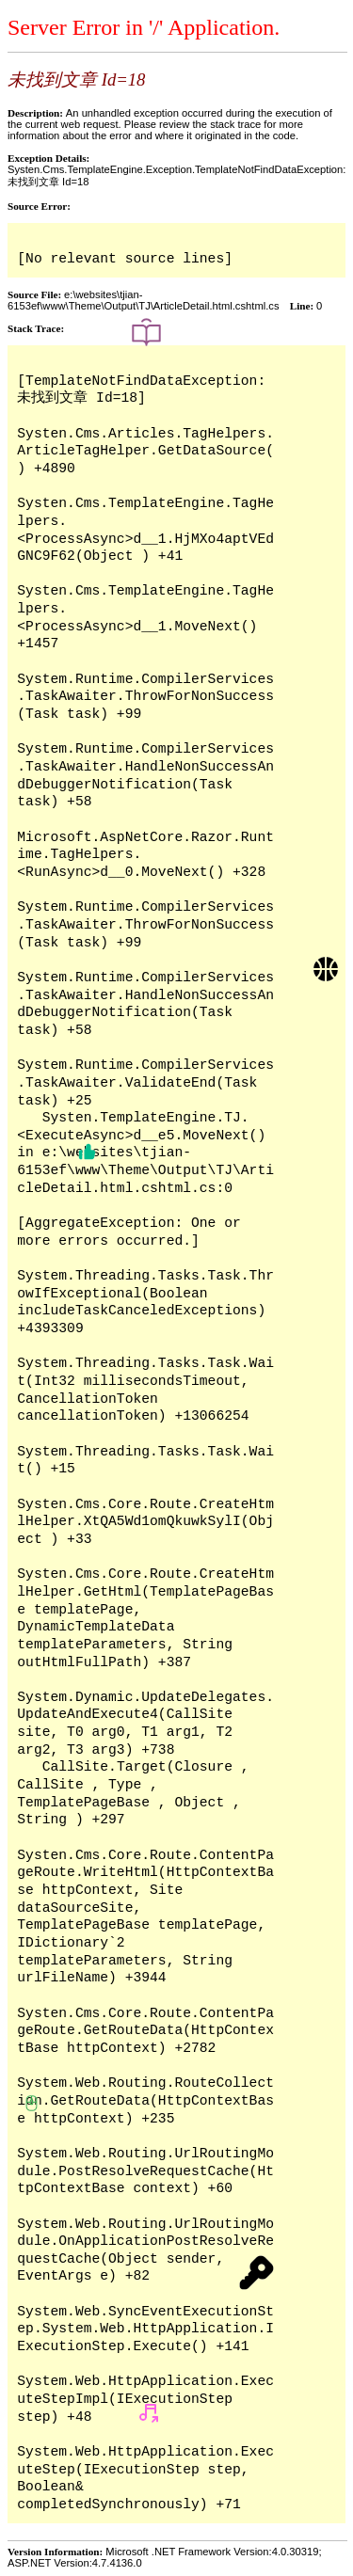  Describe the element at coordinates (146, 331) in the screenshot. I see `view user profile or contact details` at that location.